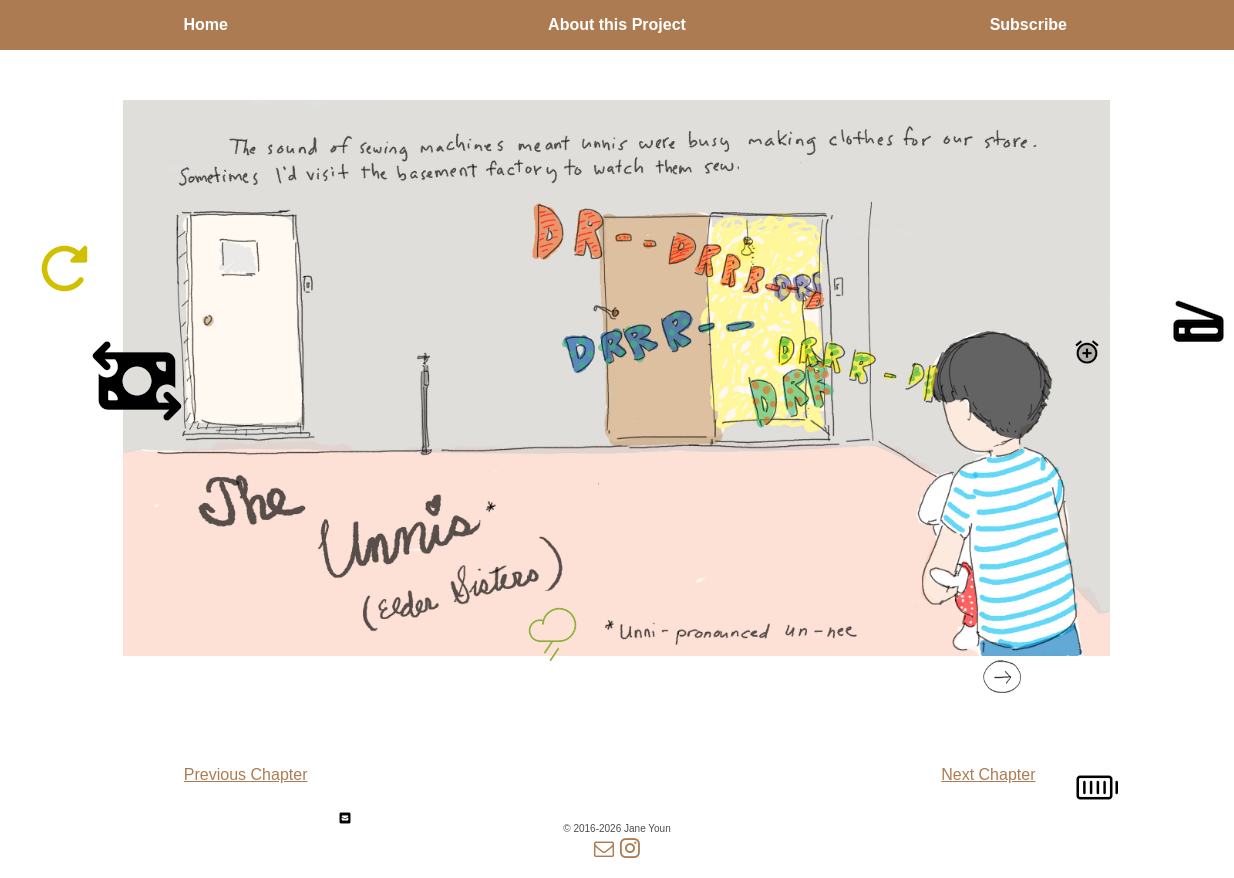  I want to click on transfer money between accounts, so click(137, 381).